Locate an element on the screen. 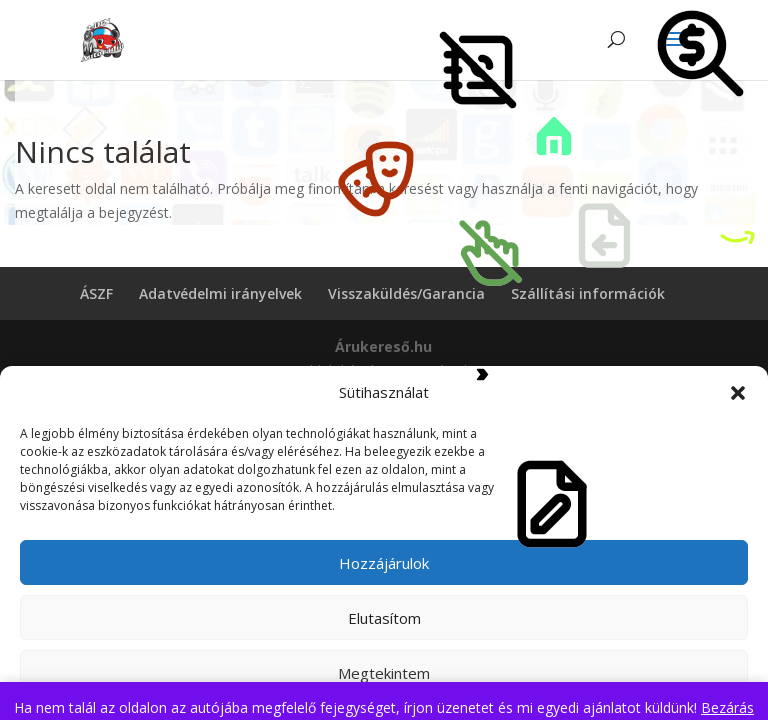 The image size is (768, 720). visit amazon website or app is located at coordinates (737, 237).